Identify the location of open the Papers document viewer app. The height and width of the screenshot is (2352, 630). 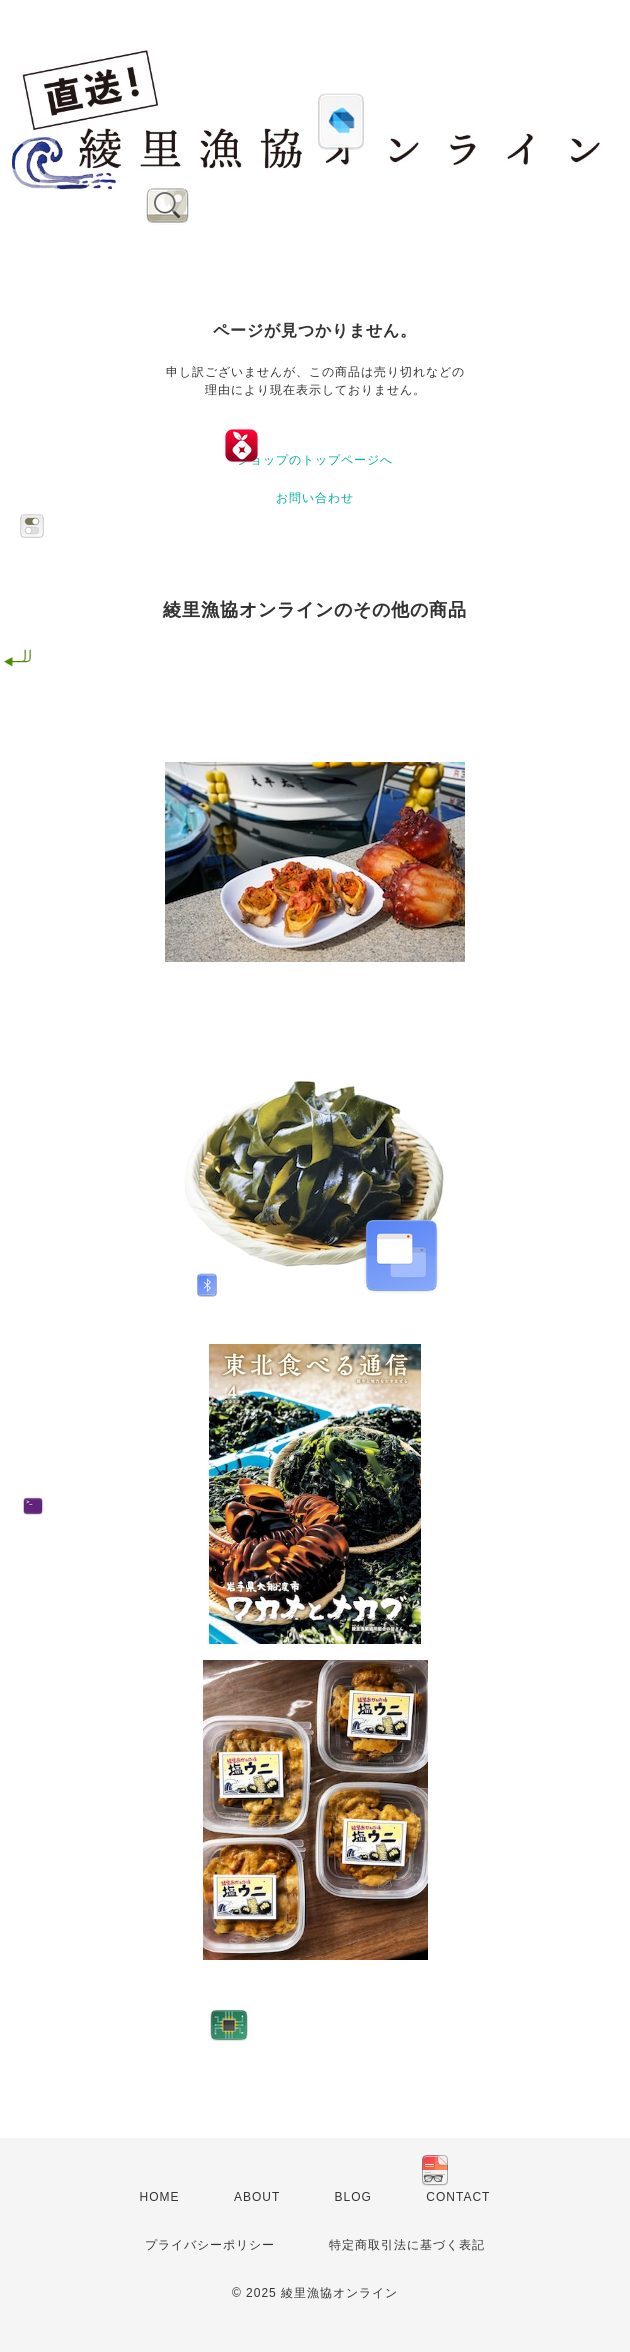
(435, 2170).